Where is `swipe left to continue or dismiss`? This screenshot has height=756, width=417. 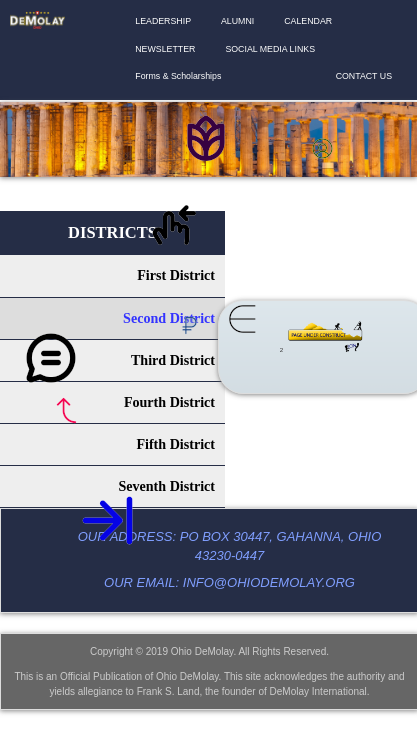 swipe left to continue or dismiss is located at coordinates (172, 226).